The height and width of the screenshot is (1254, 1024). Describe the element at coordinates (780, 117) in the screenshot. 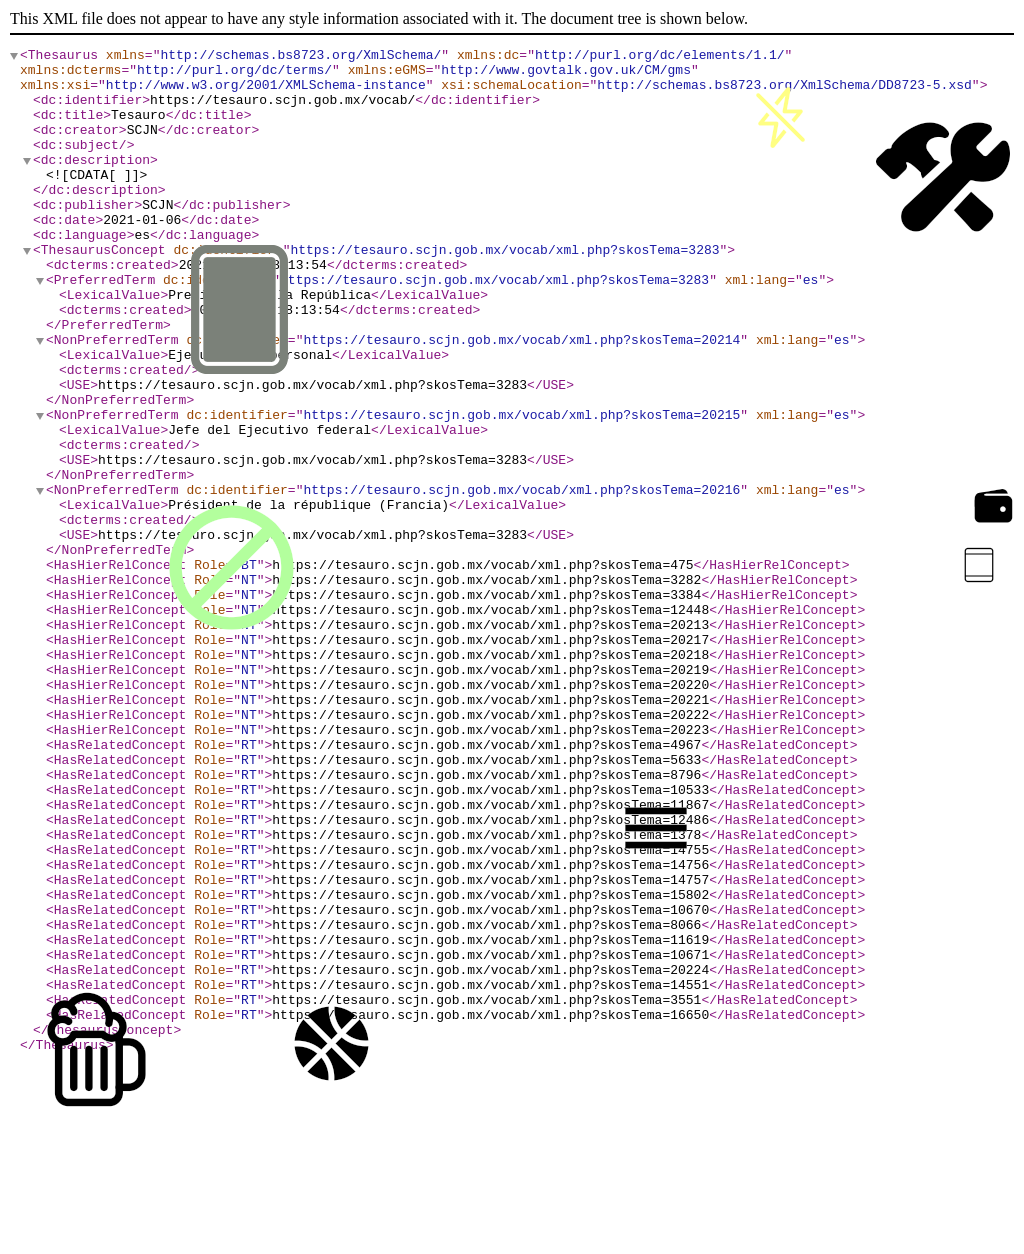

I see `disable camera flash` at that location.